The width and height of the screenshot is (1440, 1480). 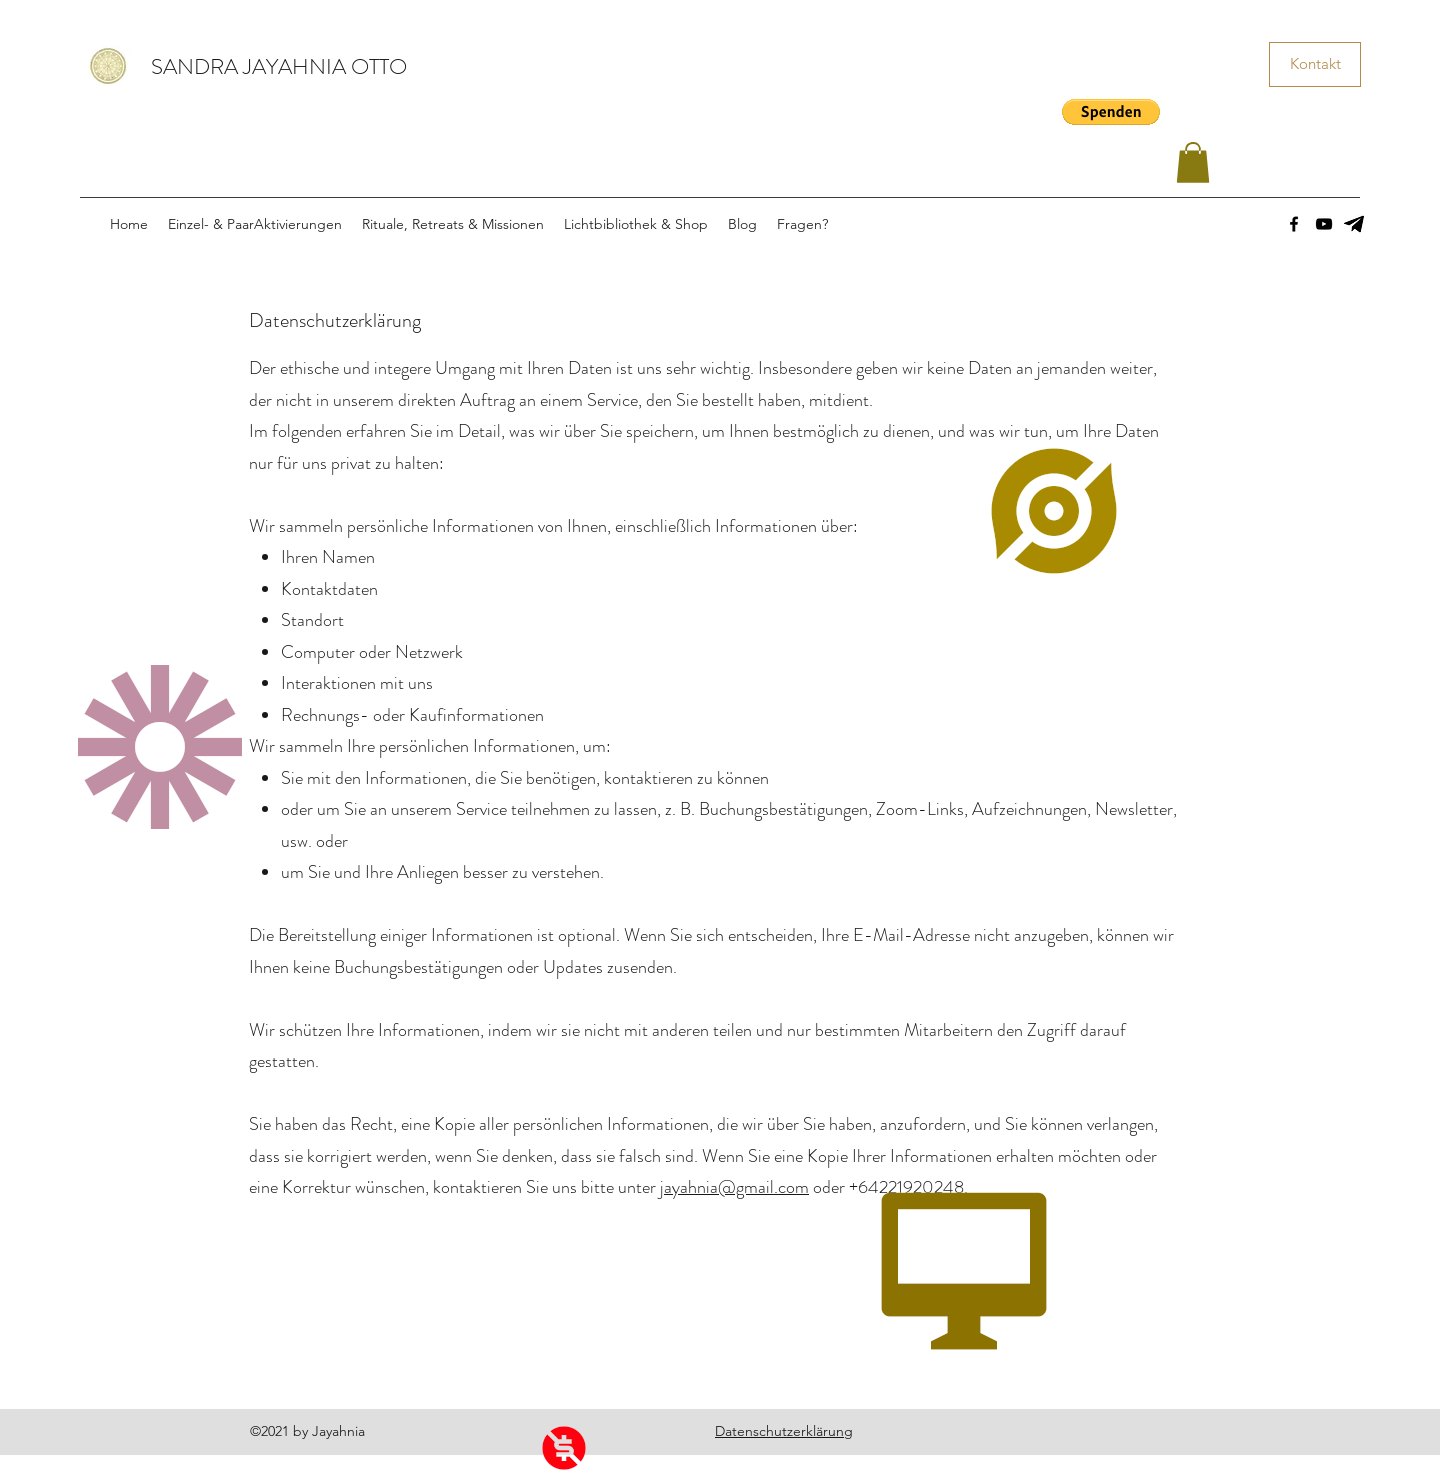 What do you see at coordinates (160, 747) in the screenshot?
I see `open loom video messaging app` at bounding box center [160, 747].